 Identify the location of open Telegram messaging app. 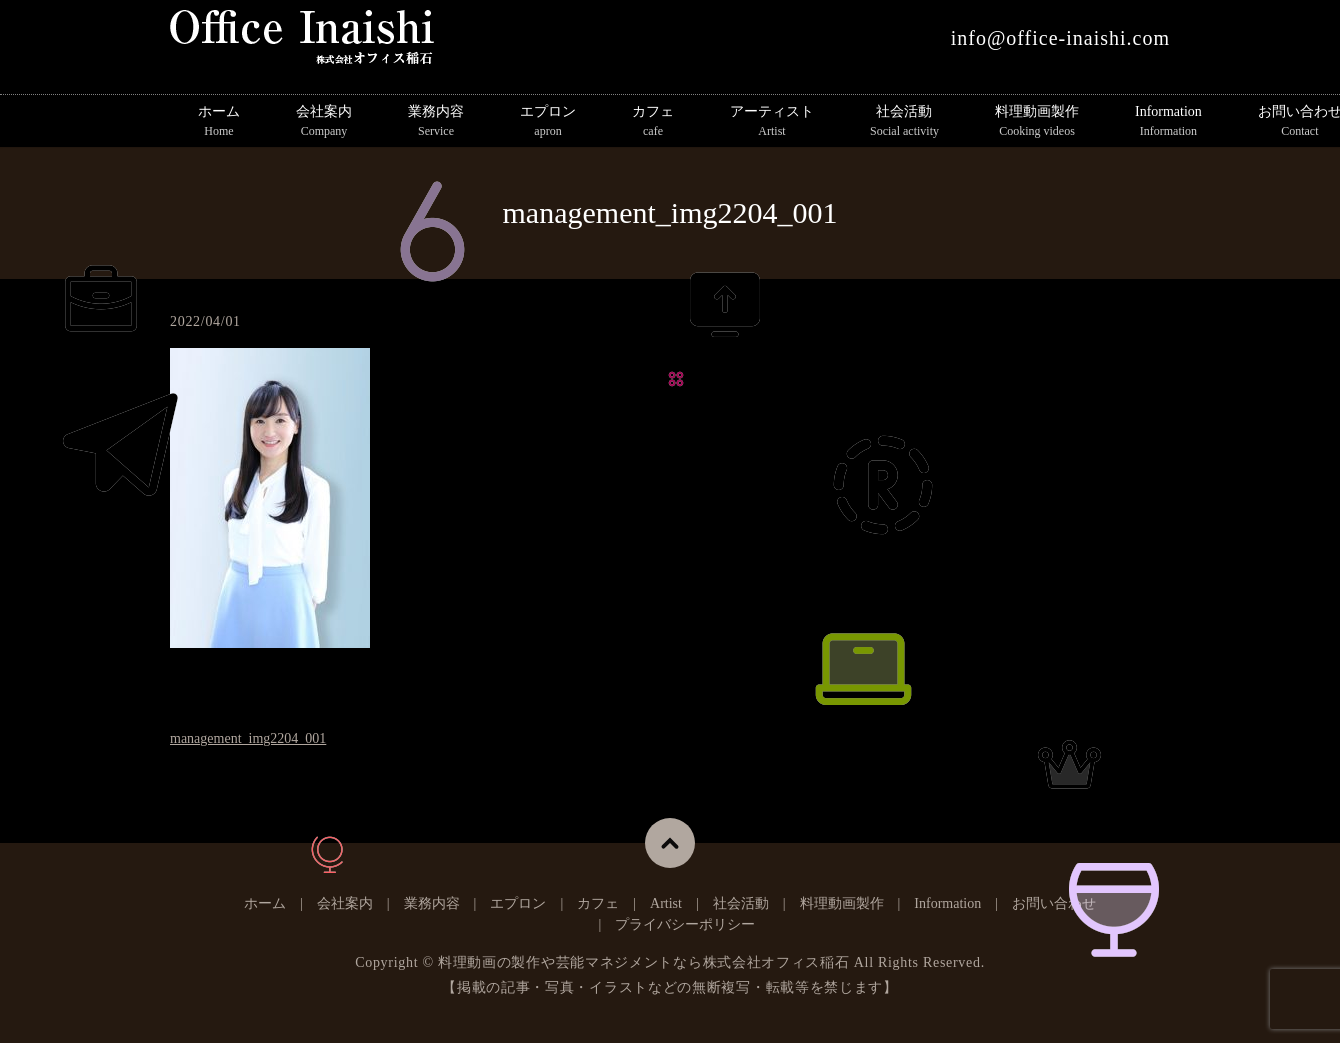
(124, 446).